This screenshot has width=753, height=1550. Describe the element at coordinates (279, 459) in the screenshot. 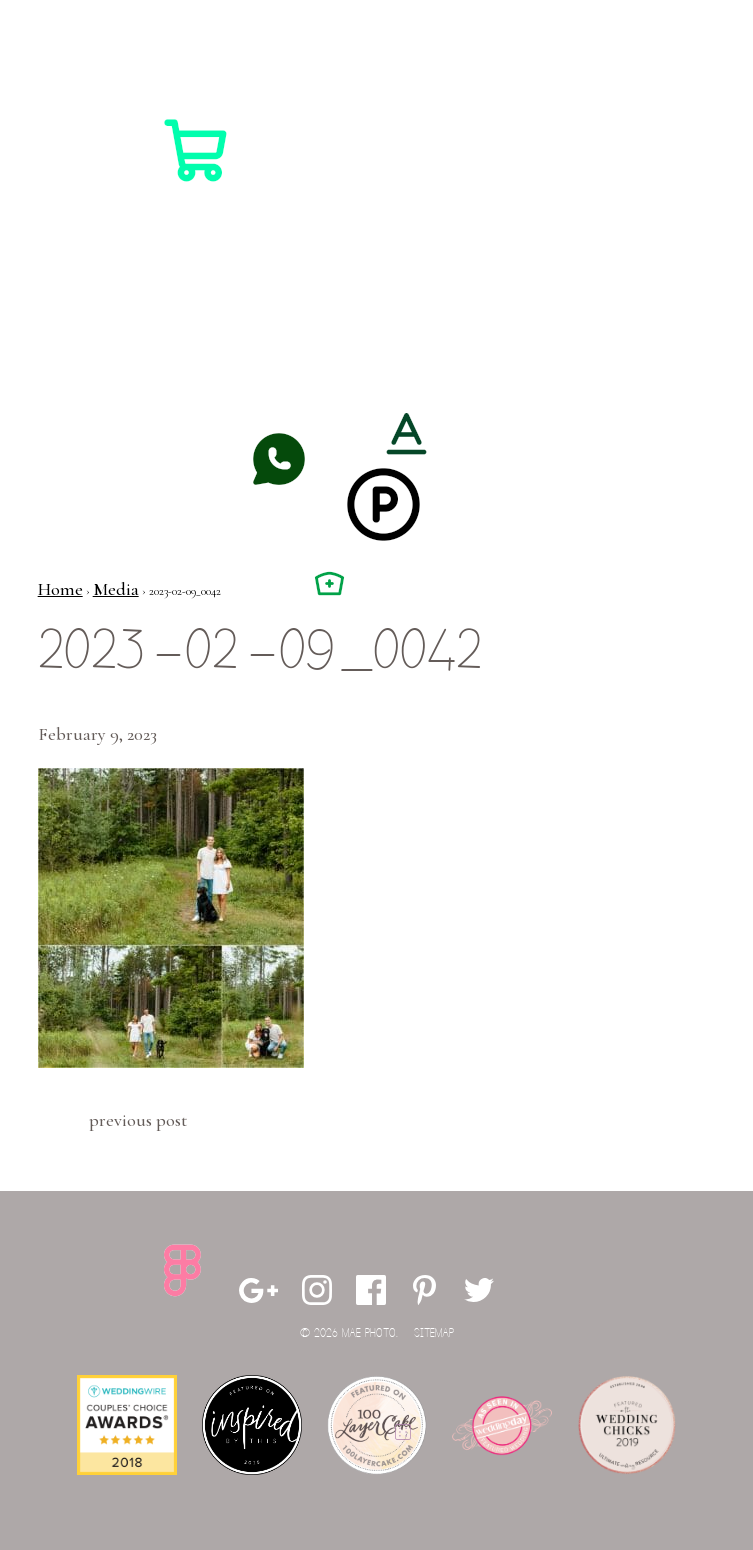

I see `open WhatsApp messaging` at that location.